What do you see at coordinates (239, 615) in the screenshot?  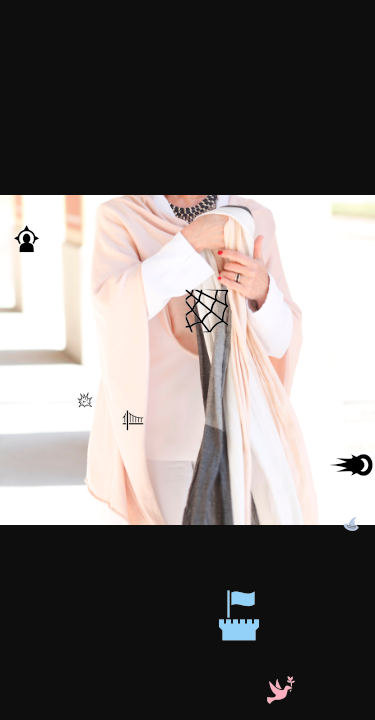 I see `capture the flag or territory marker` at bounding box center [239, 615].